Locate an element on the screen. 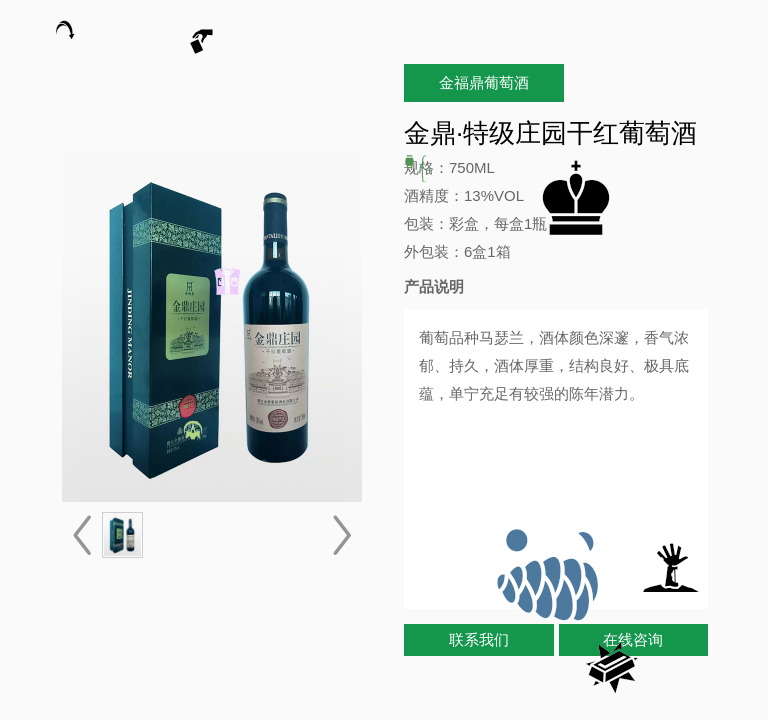  indicates a hungry or gluttonous character status is located at coordinates (548, 576).